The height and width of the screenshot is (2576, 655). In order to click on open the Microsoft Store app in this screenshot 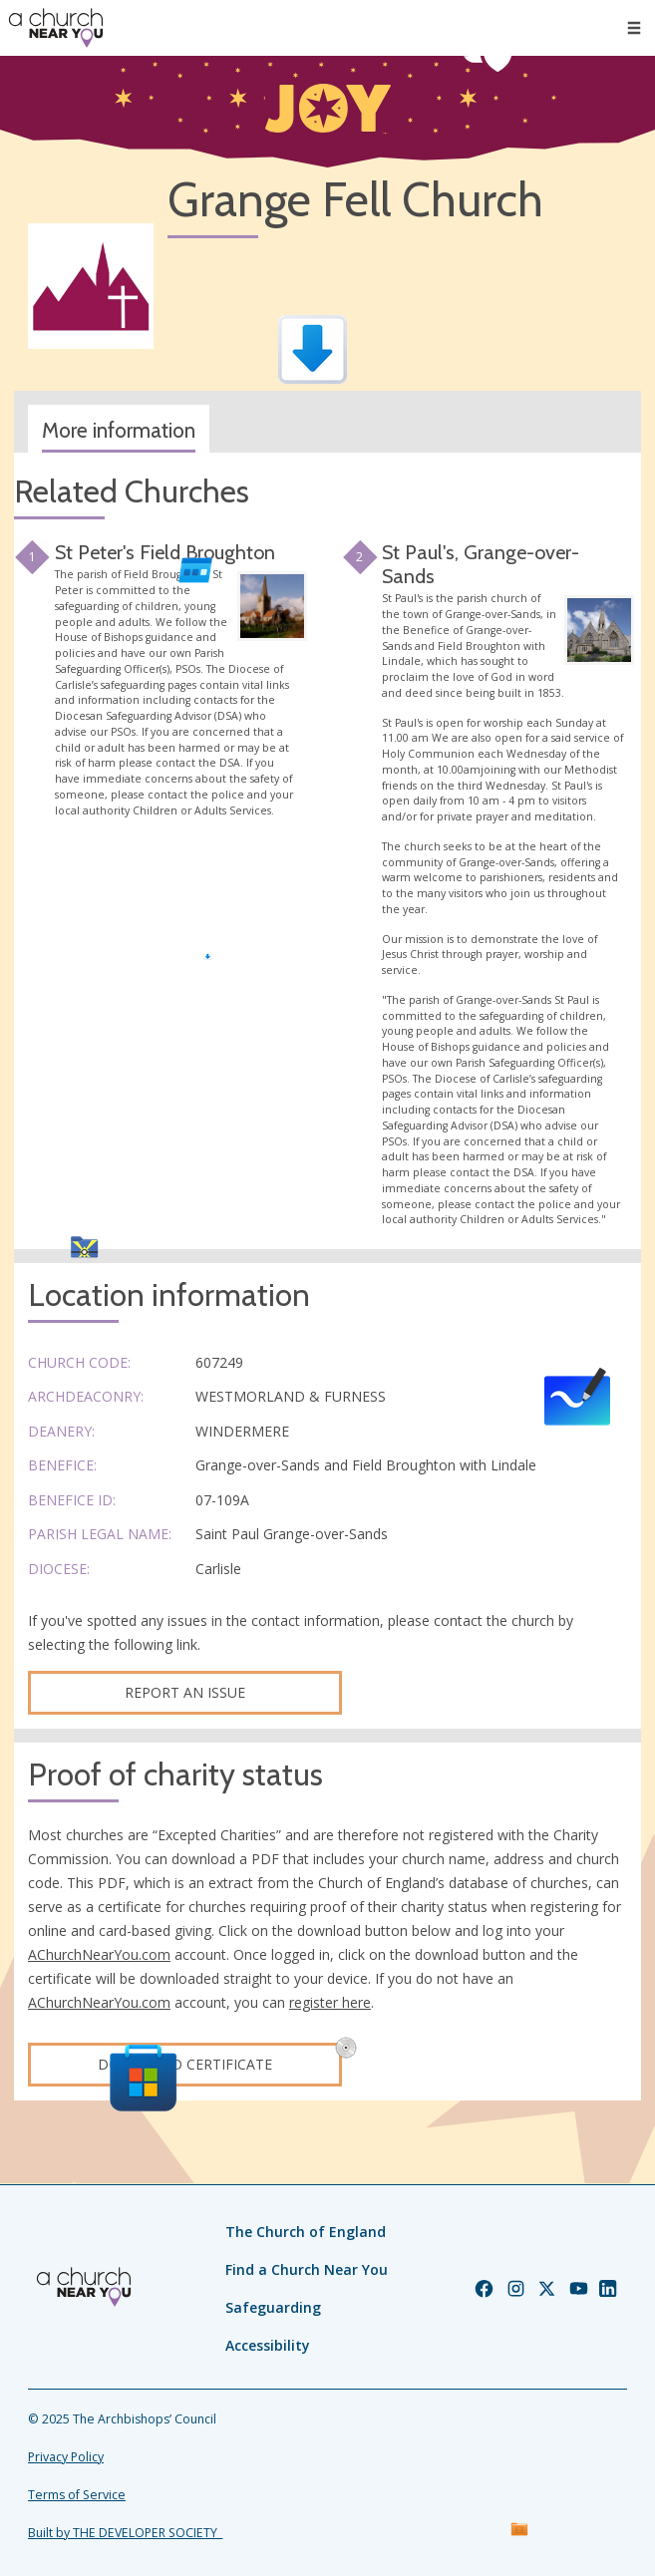, I will do `click(143, 2079)`.